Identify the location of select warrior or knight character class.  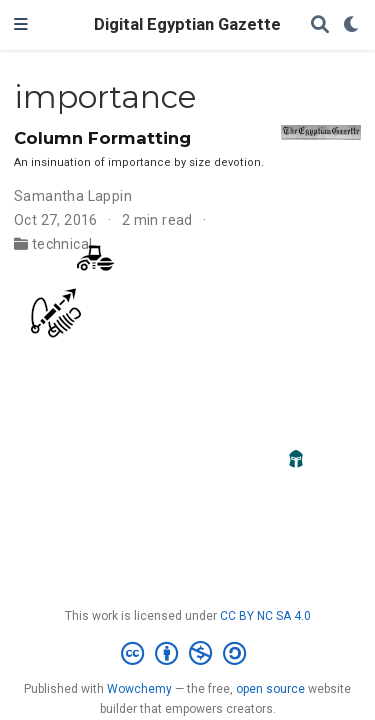
(296, 459).